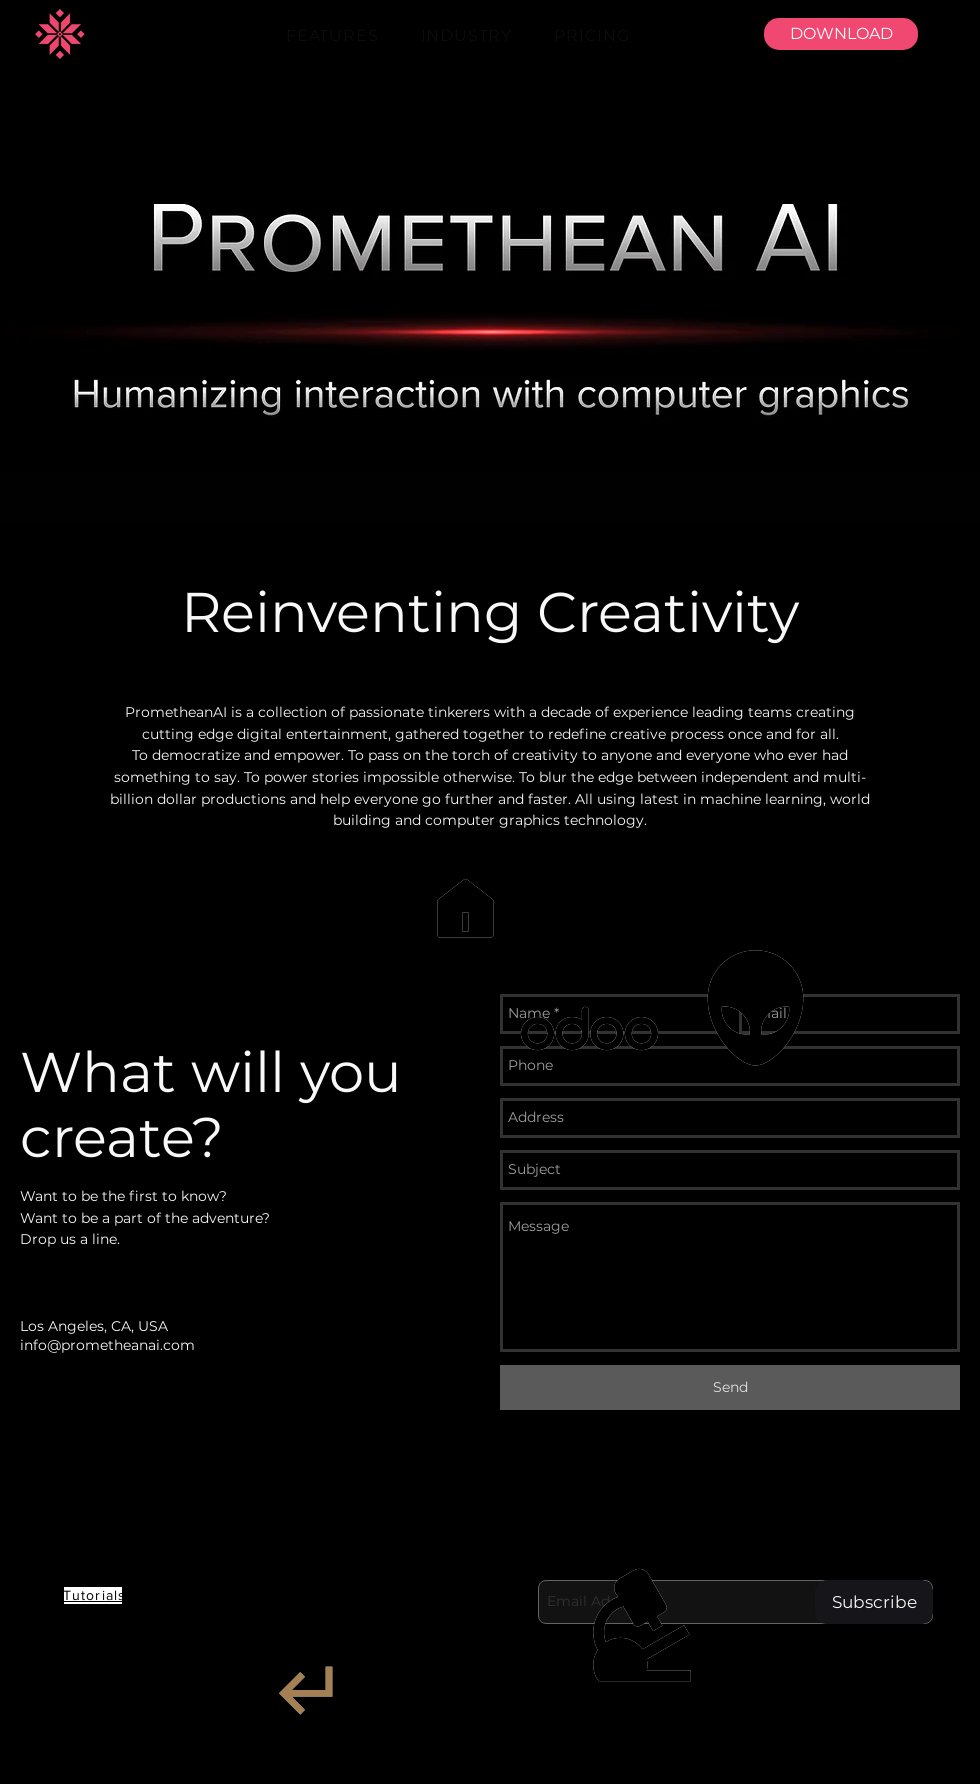  Describe the element at coordinates (465, 909) in the screenshot. I see `navigate to the home screen` at that location.